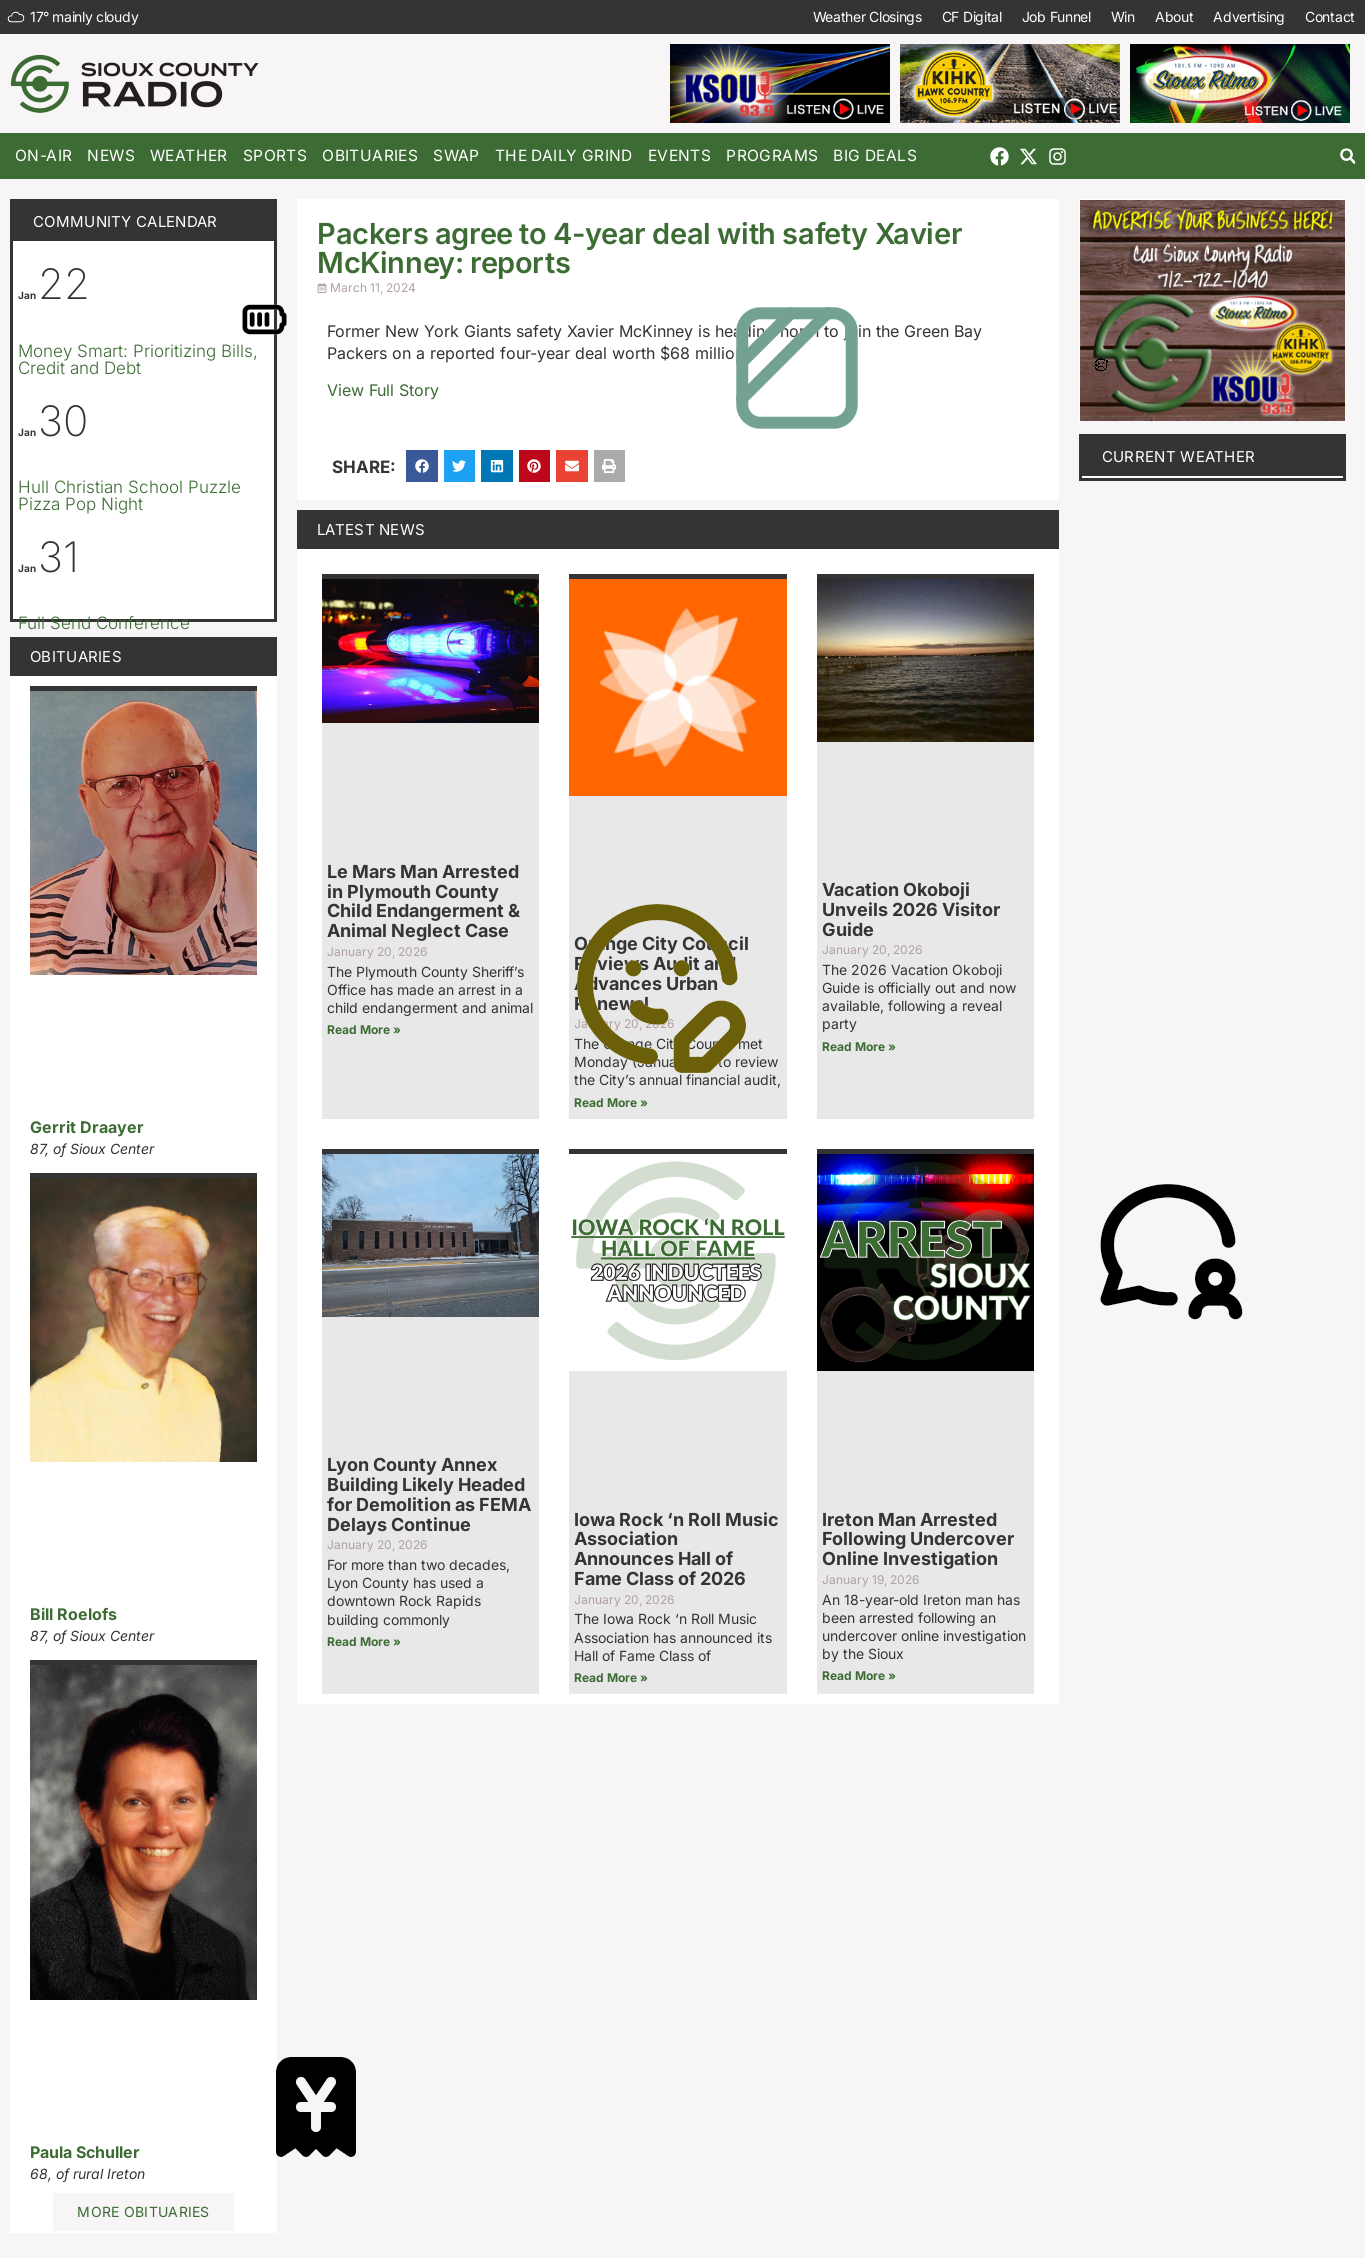 The width and height of the screenshot is (1365, 2258). I want to click on view conversation with a specific contact, so click(1168, 1245).